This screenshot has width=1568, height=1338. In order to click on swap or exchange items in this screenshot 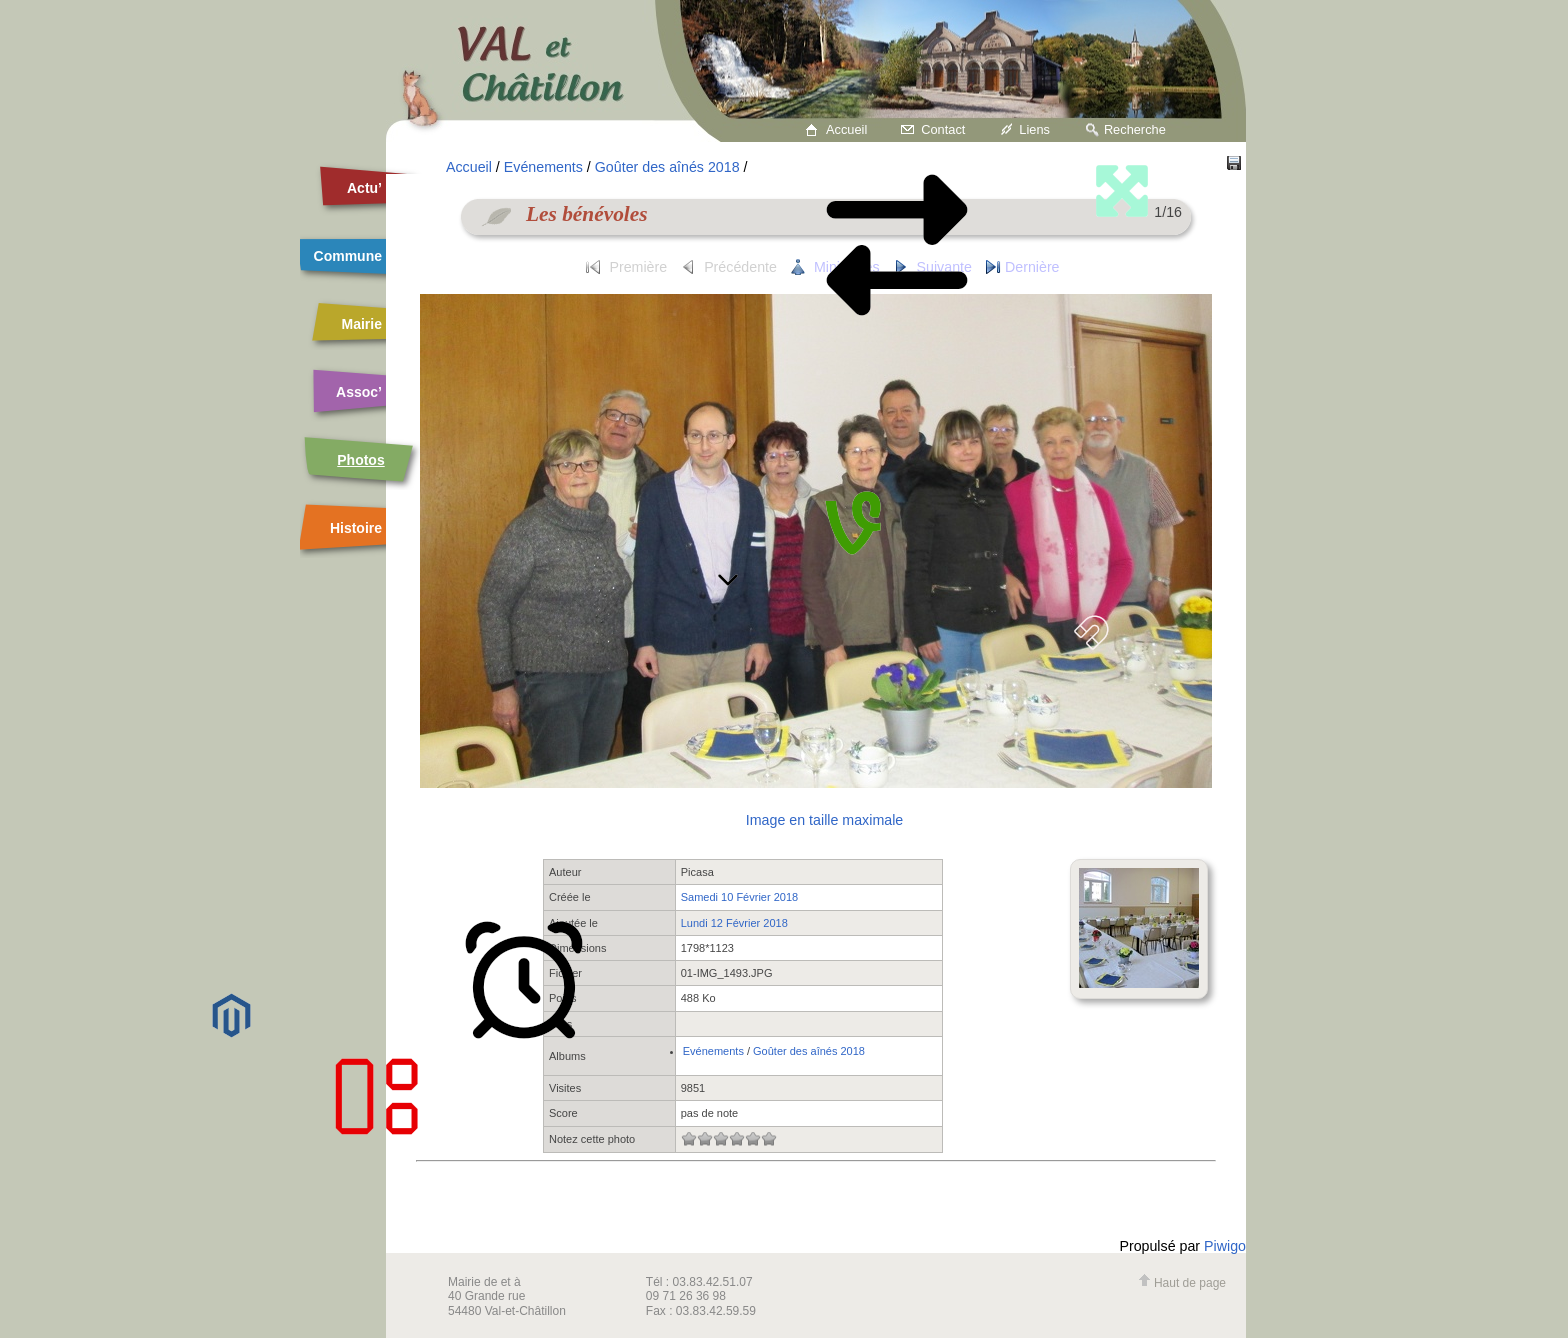, I will do `click(897, 245)`.